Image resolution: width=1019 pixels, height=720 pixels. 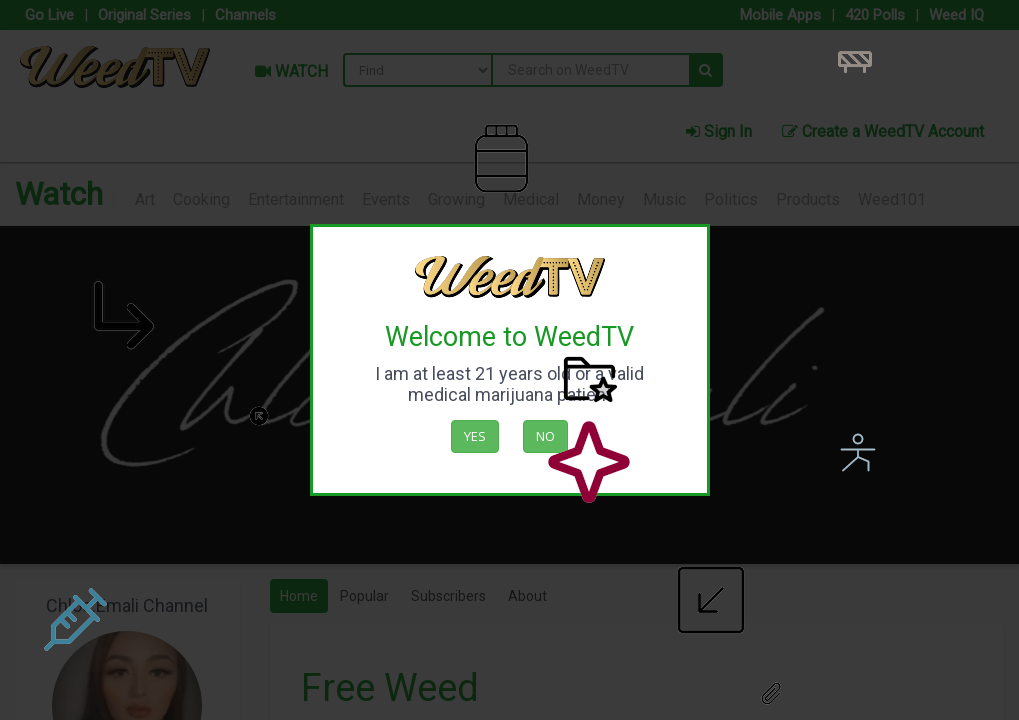 What do you see at coordinates (855, 61) in the screenshot?
I see `indicates a blocked or restricted area` at bounding box center [855, 61].